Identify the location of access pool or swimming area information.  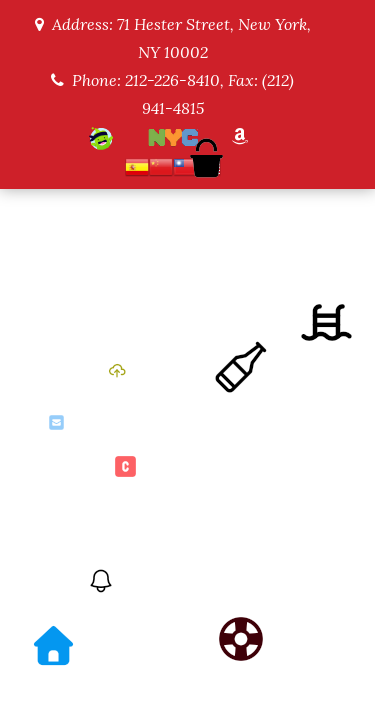
(326, 322).